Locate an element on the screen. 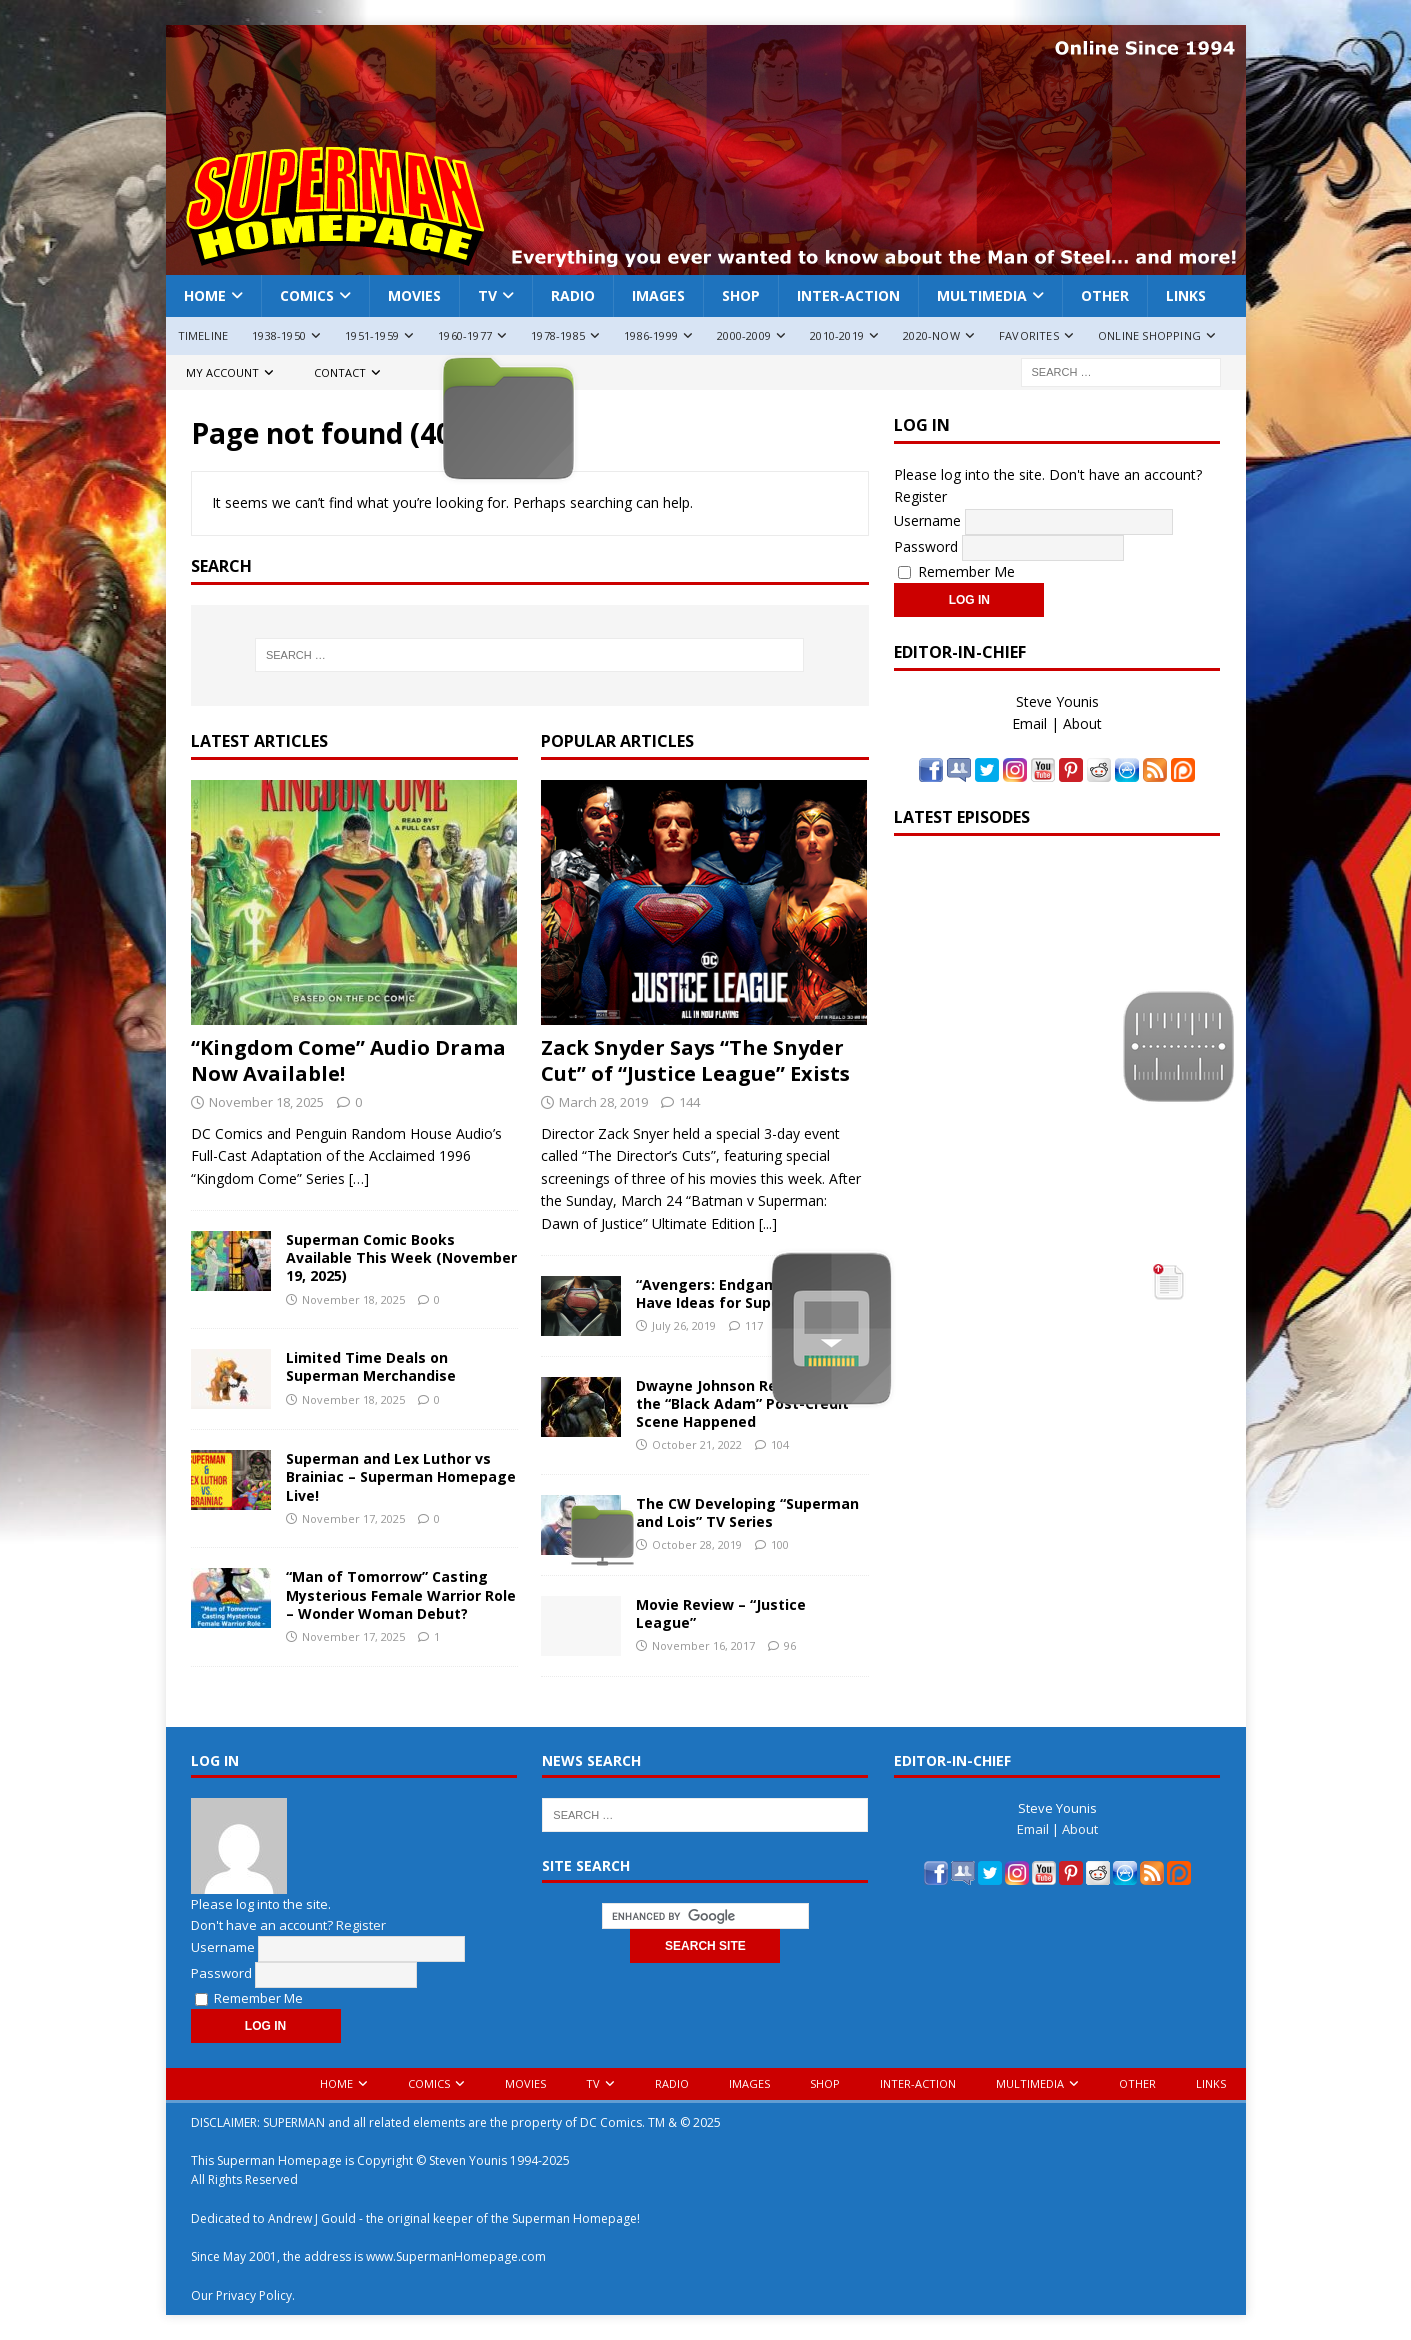 The width and height of the screenshot is (1411, 2340). access a remote or network folder is located at coordinates (602, 1534).